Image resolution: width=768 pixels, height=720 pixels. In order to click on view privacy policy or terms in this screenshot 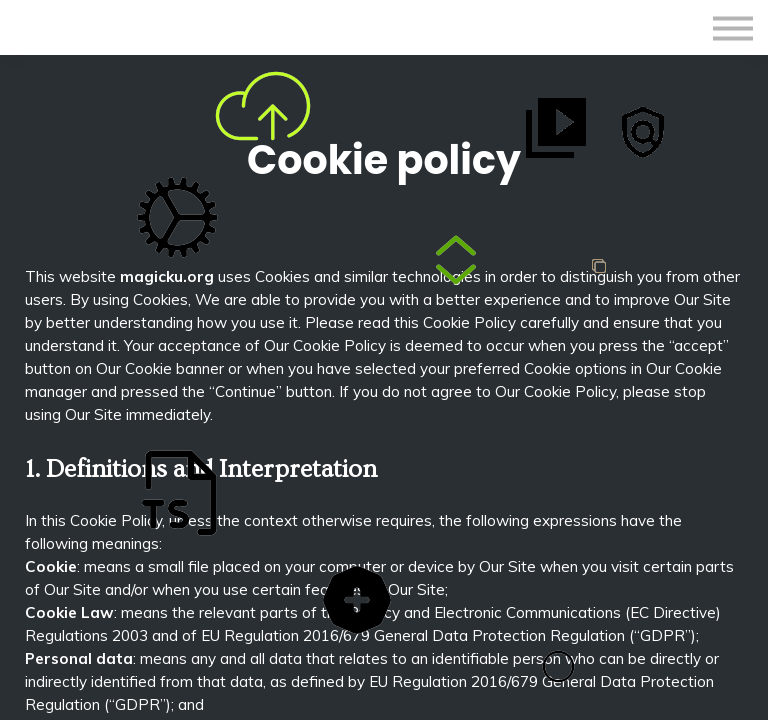, I will do `click(643, 132)`.